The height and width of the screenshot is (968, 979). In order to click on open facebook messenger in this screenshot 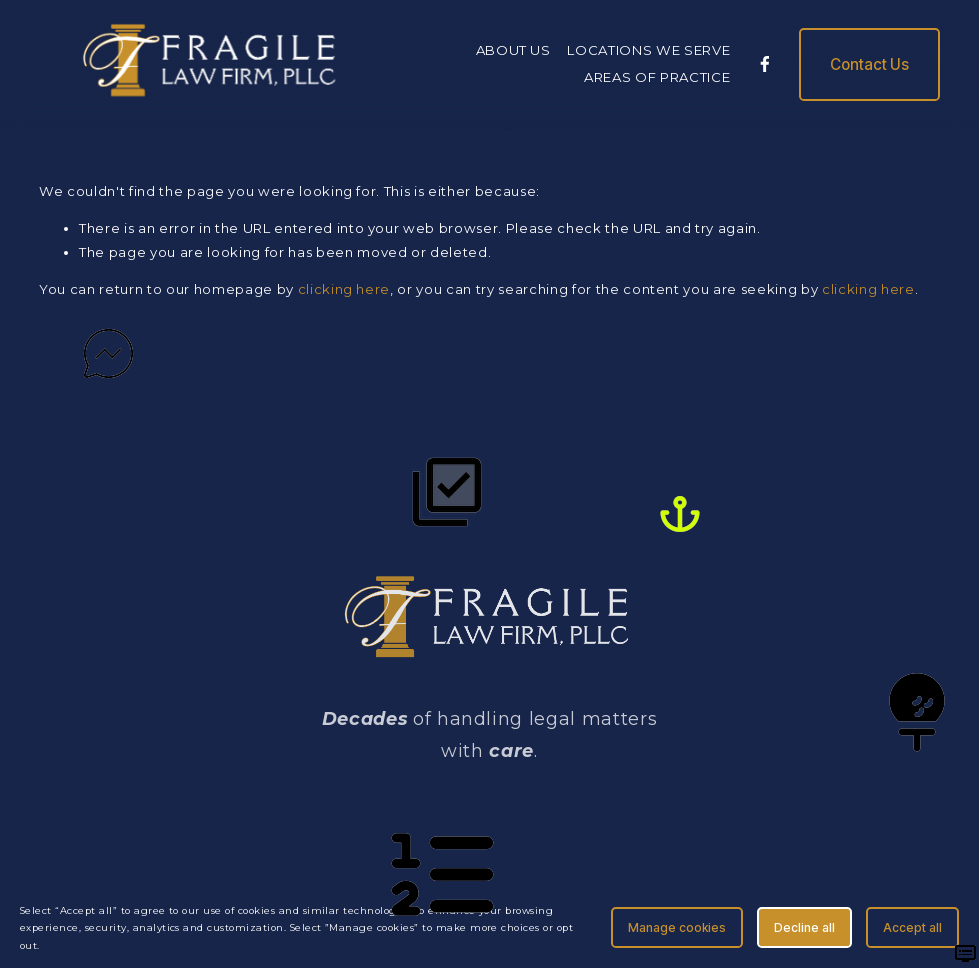, I will do `click(108, 353)`.